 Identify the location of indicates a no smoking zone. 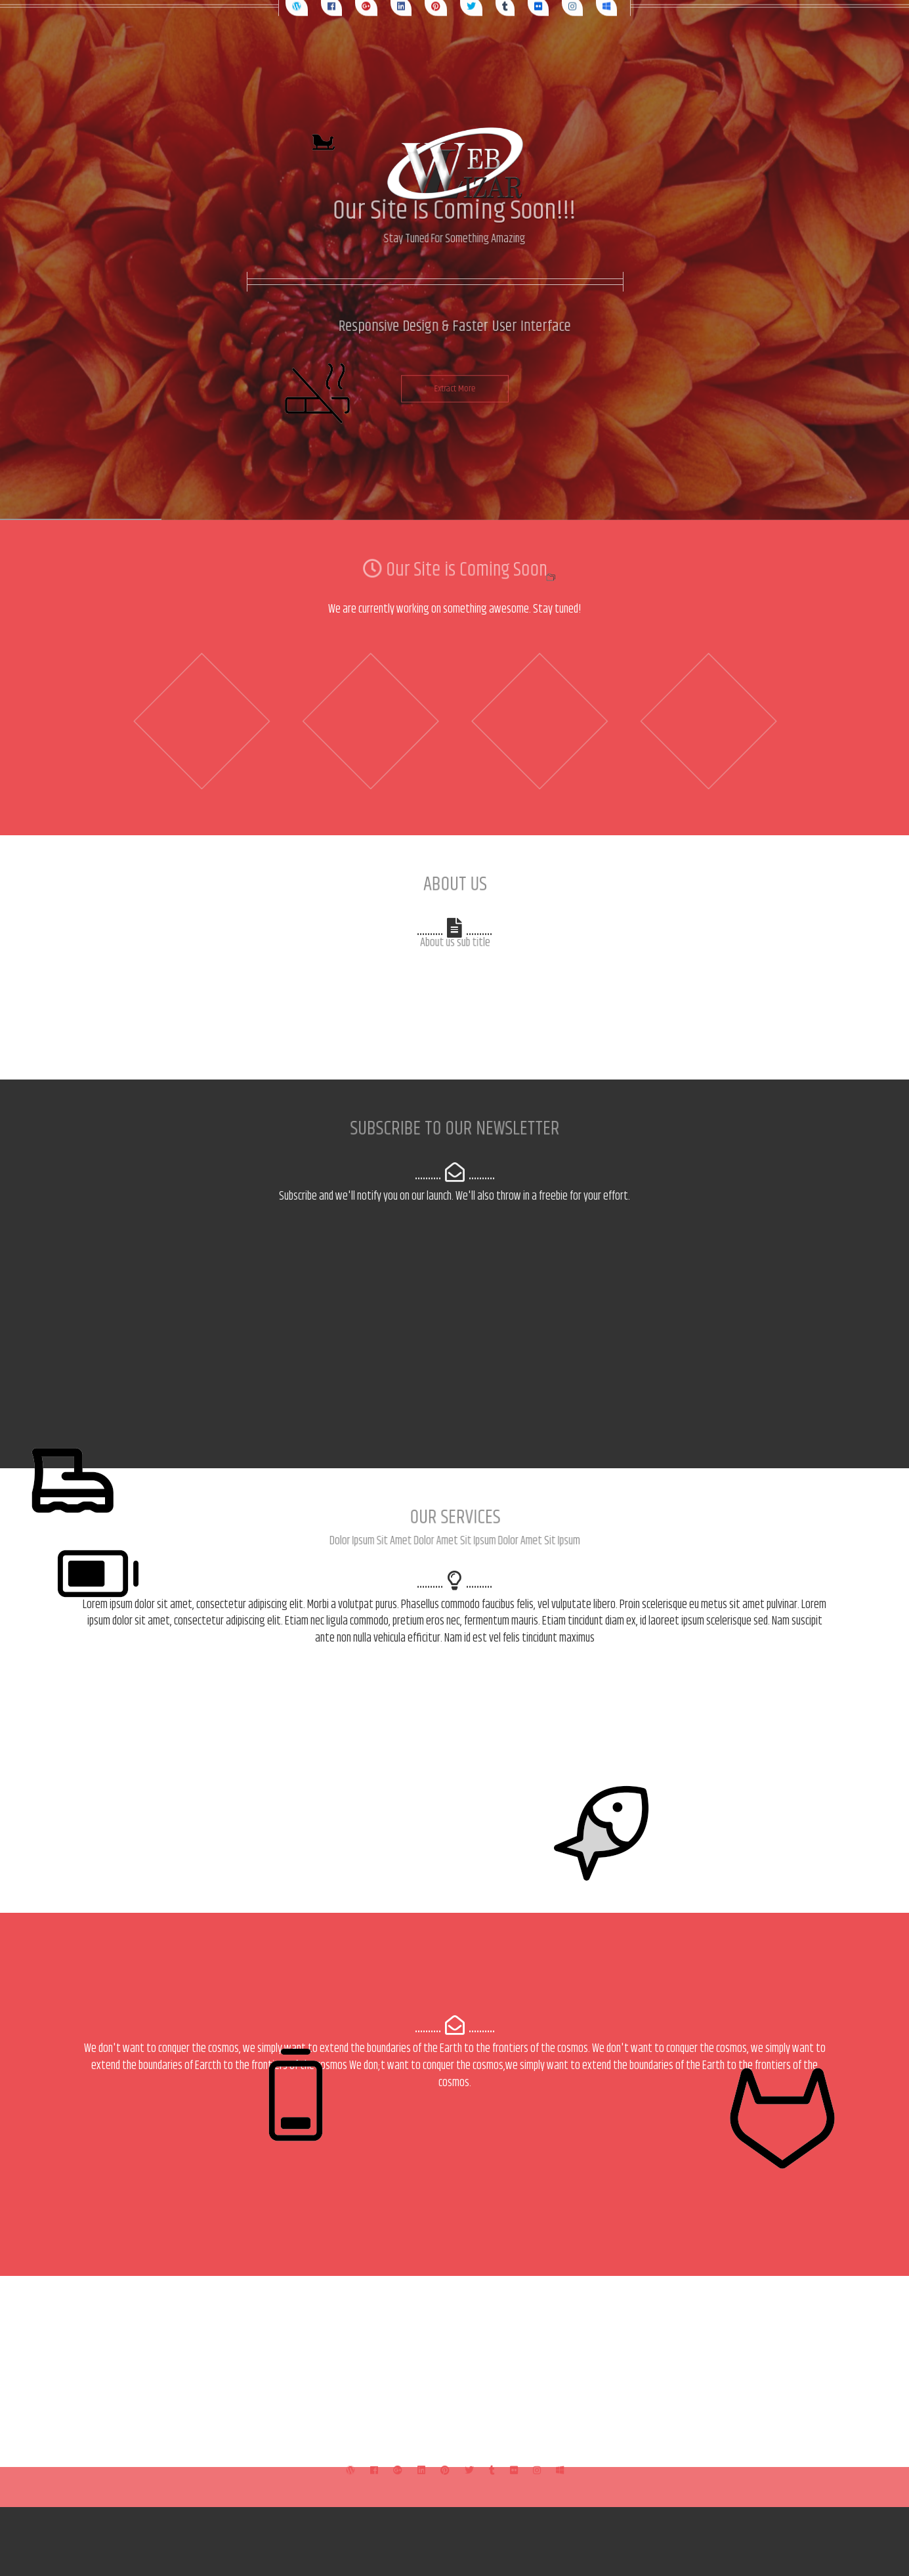
(317, 395).